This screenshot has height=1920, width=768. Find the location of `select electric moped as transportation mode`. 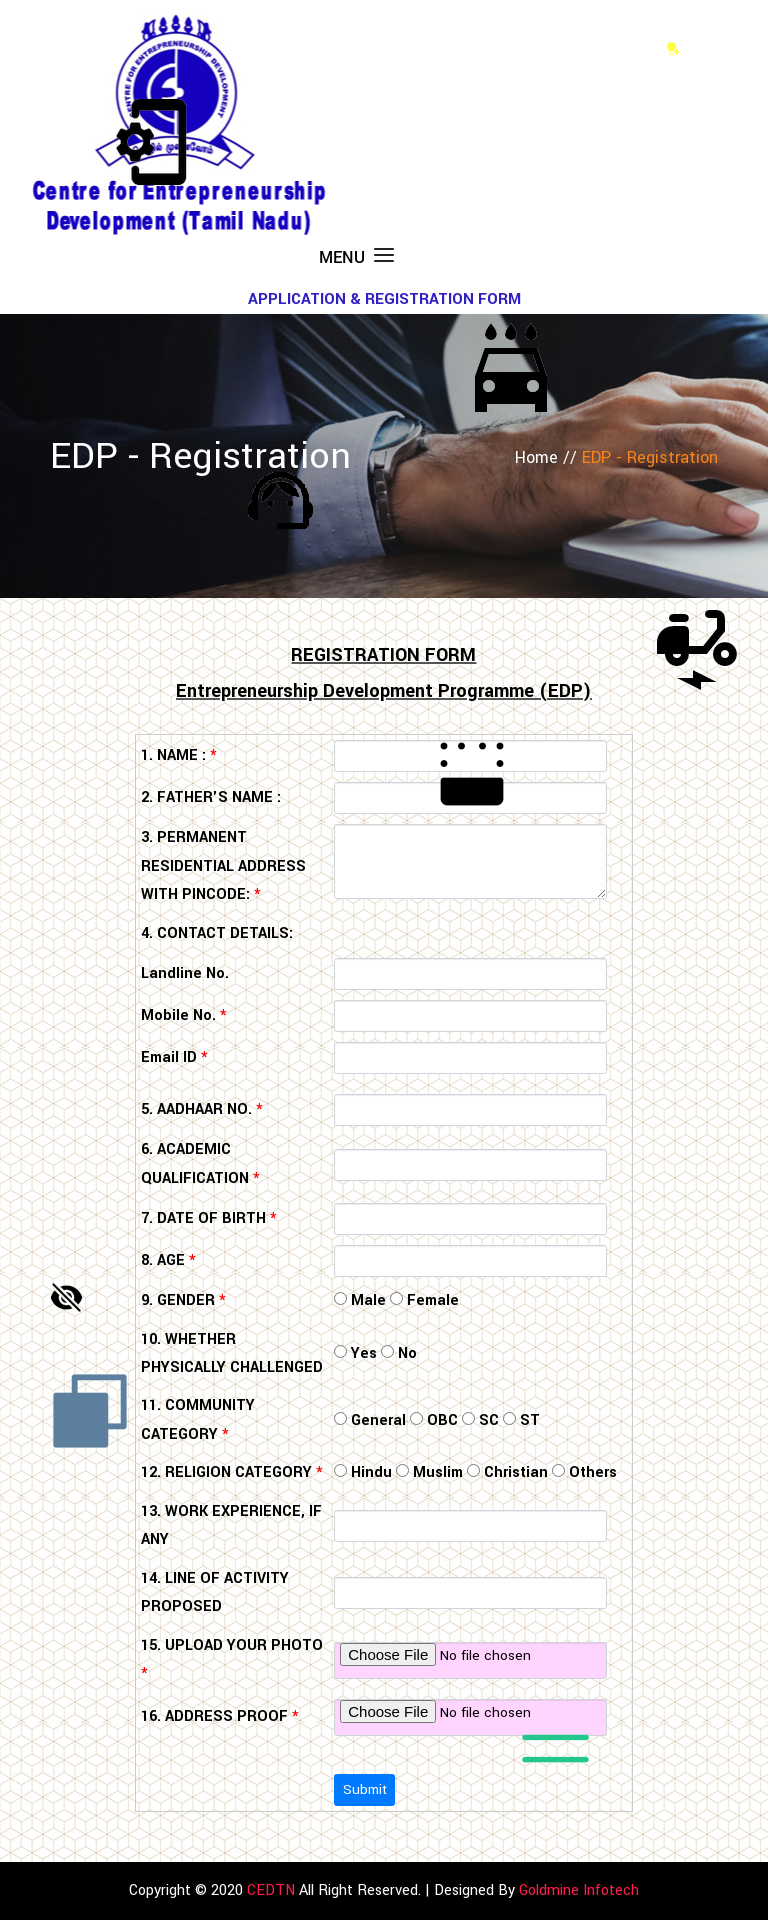

select electric moped as transportation mode is located at coordinates (697, 646).